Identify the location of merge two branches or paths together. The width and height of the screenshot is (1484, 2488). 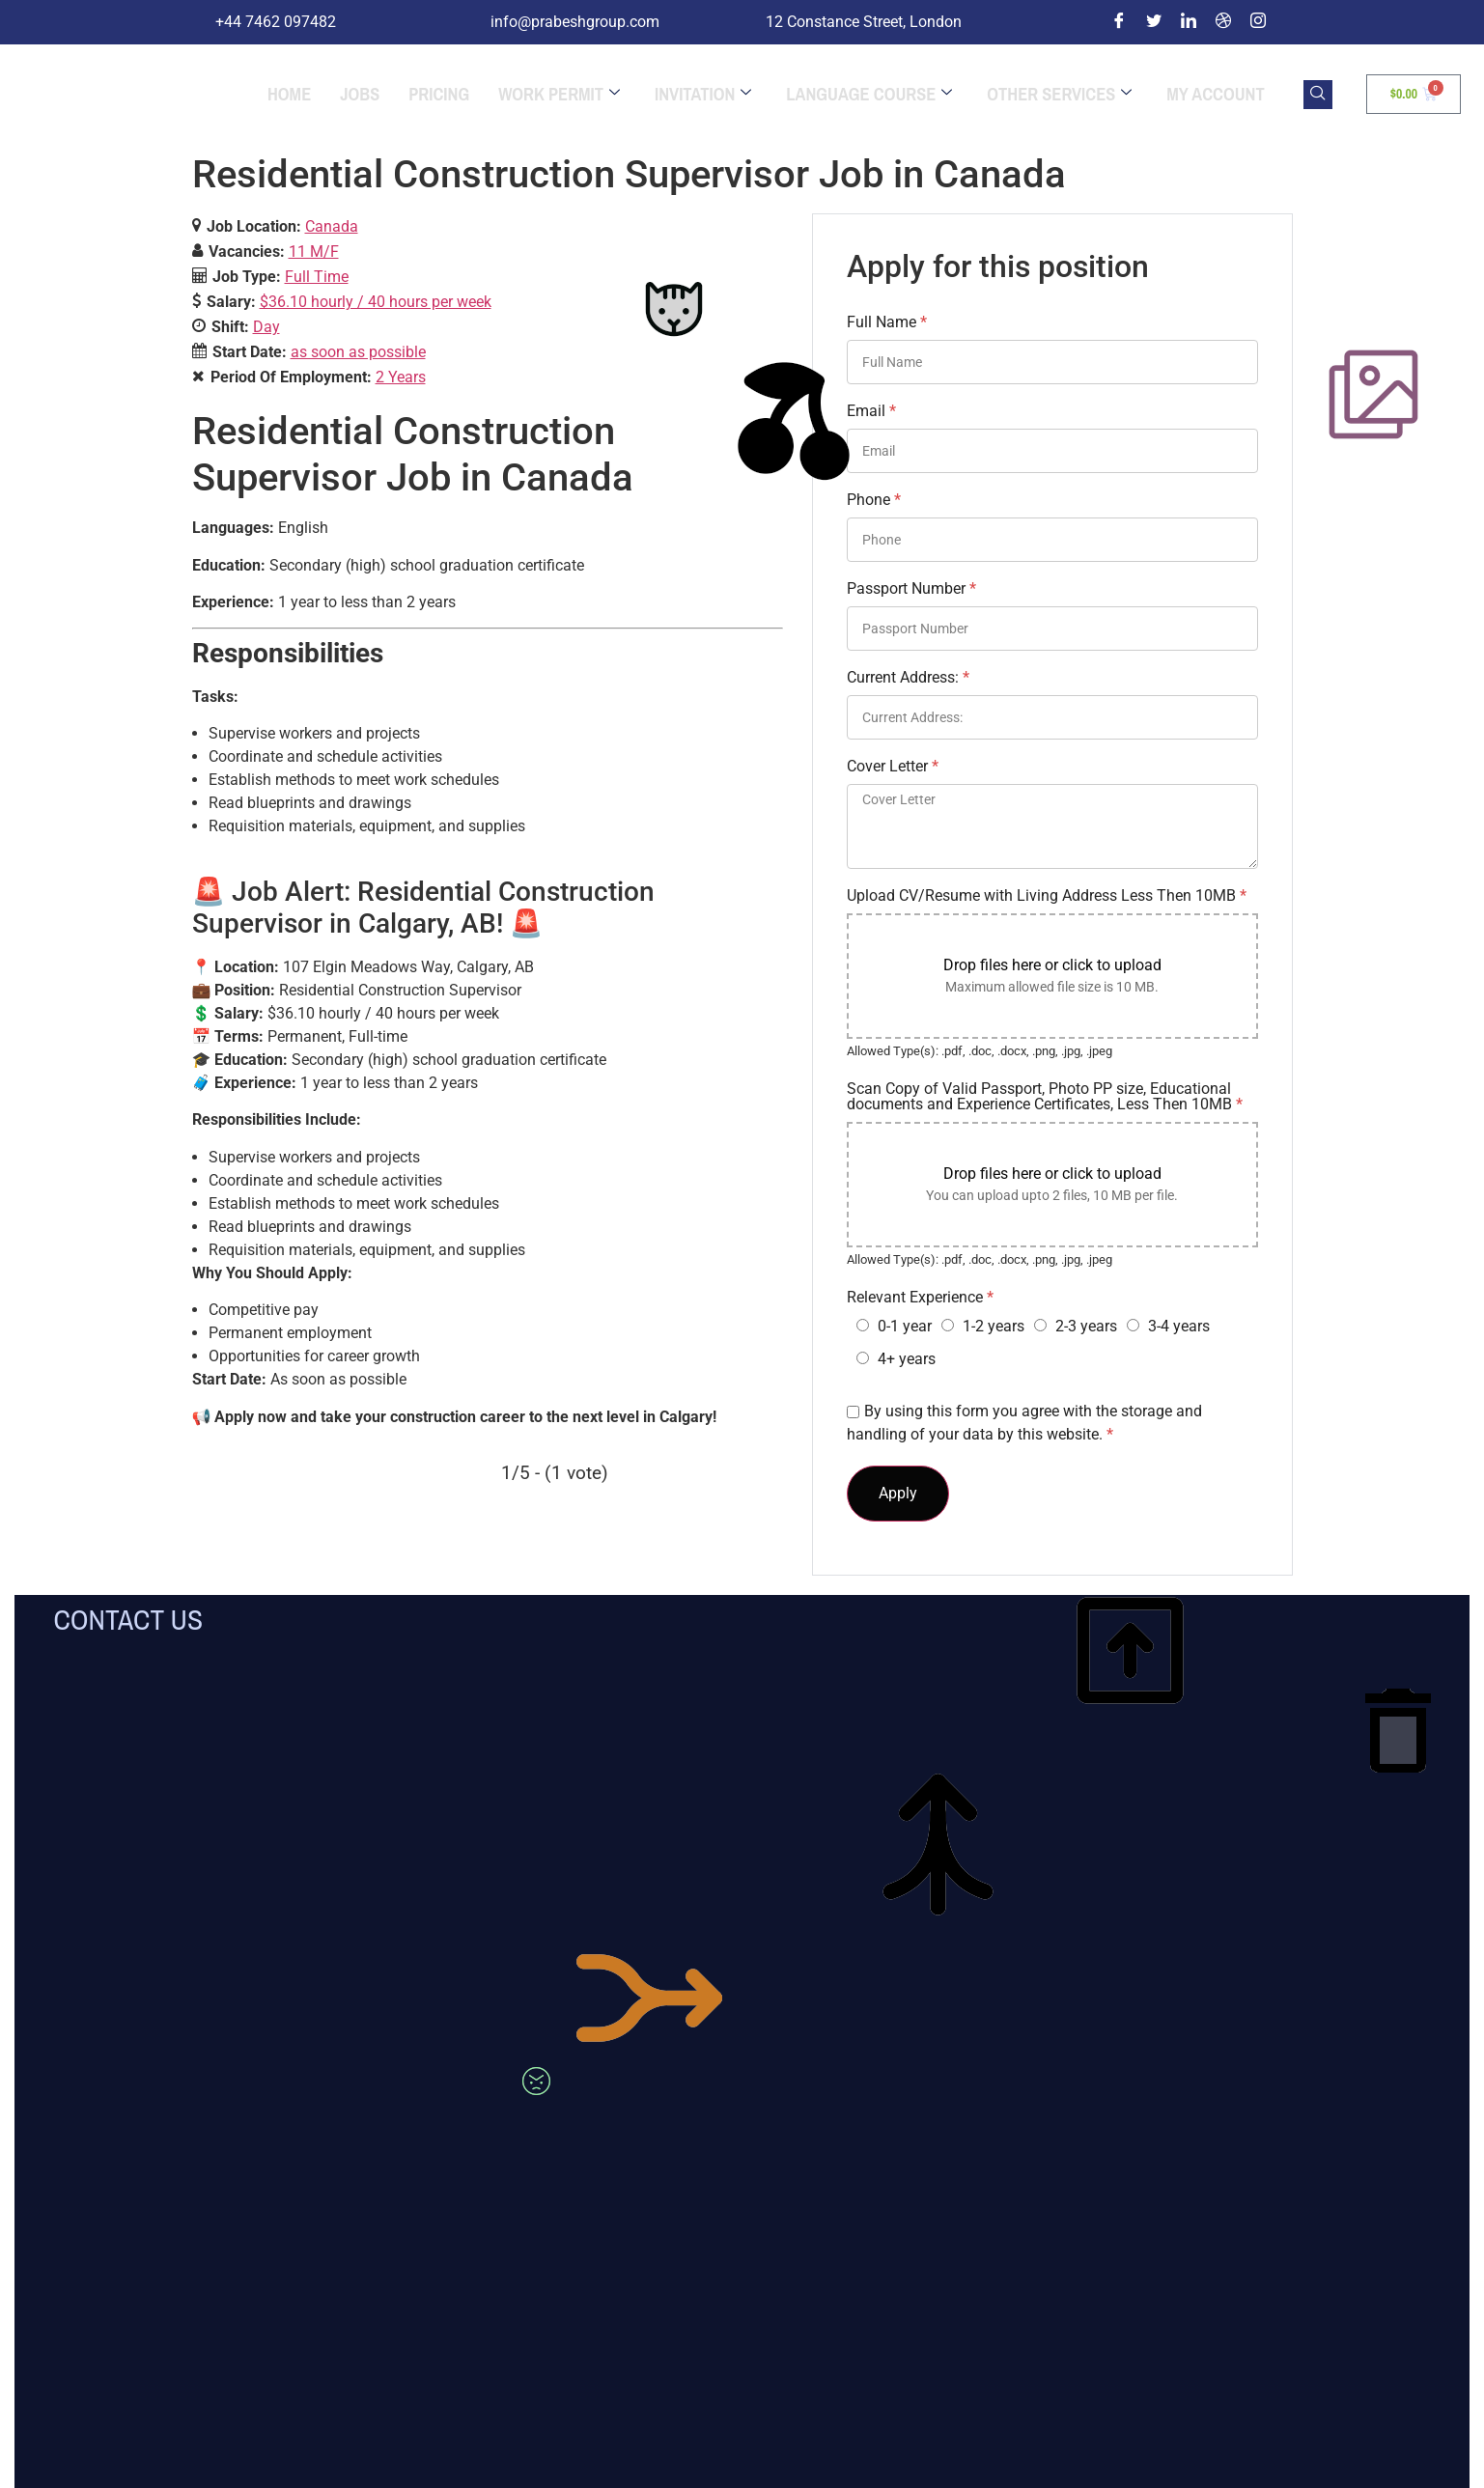
(938, 1844).